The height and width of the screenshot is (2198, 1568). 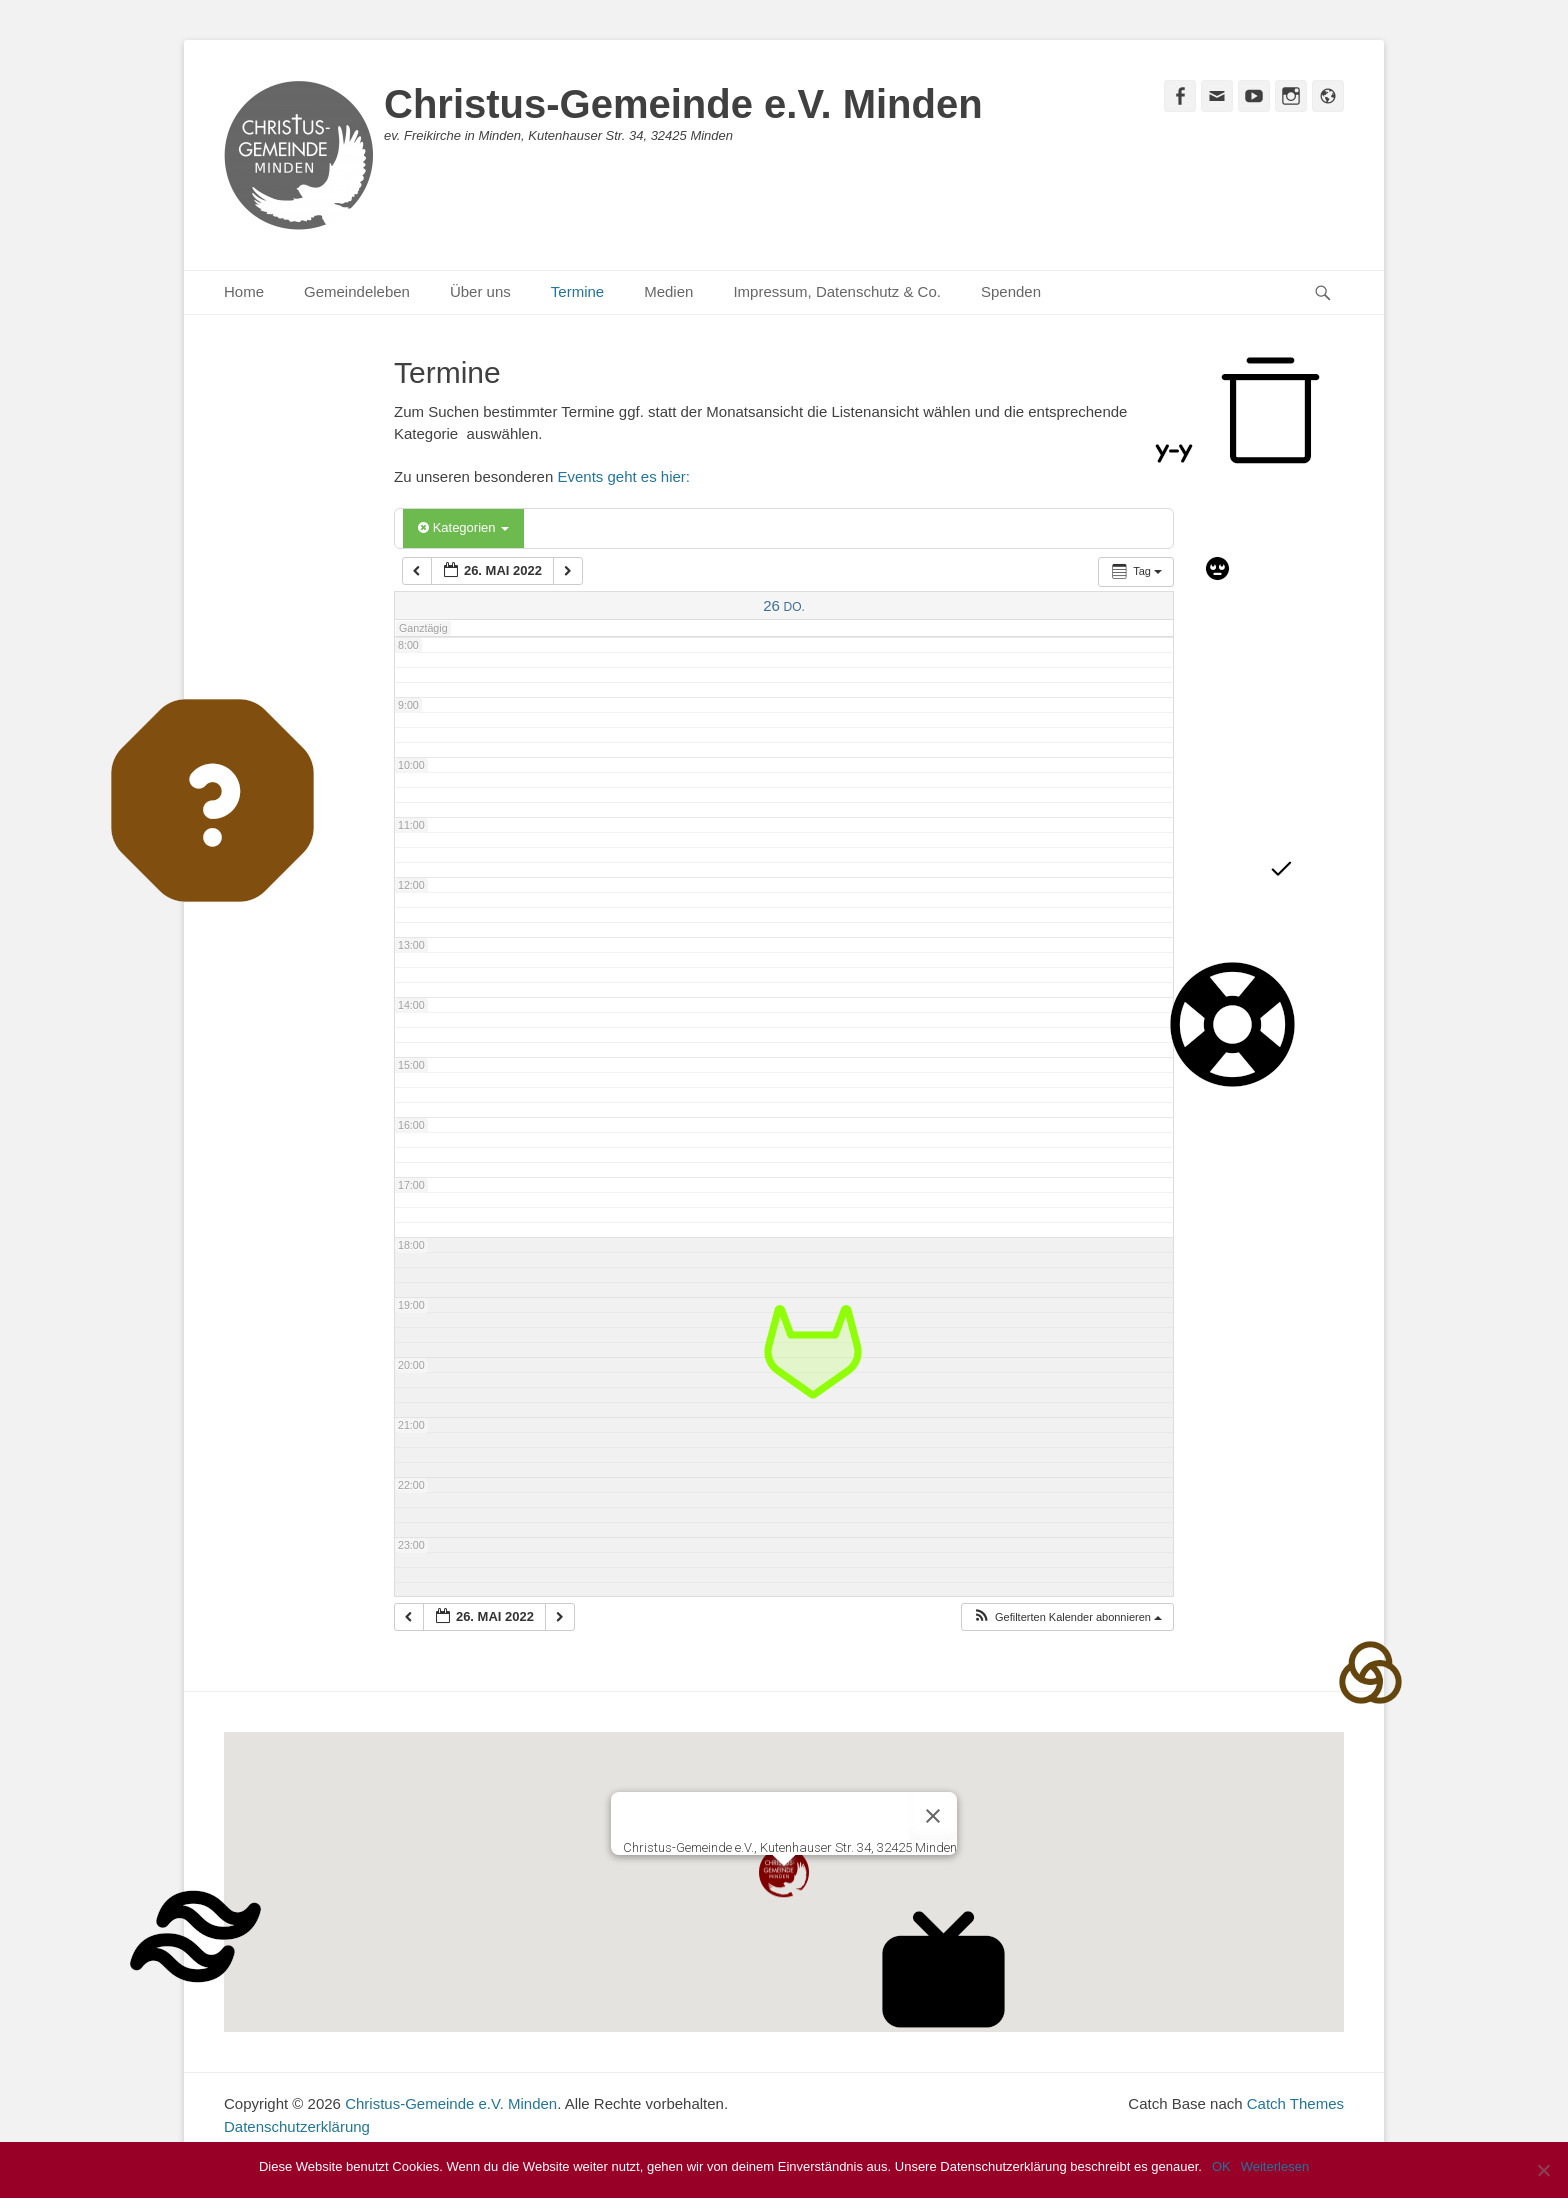 I want to click on access help or support options, so click(x=212, y=800).